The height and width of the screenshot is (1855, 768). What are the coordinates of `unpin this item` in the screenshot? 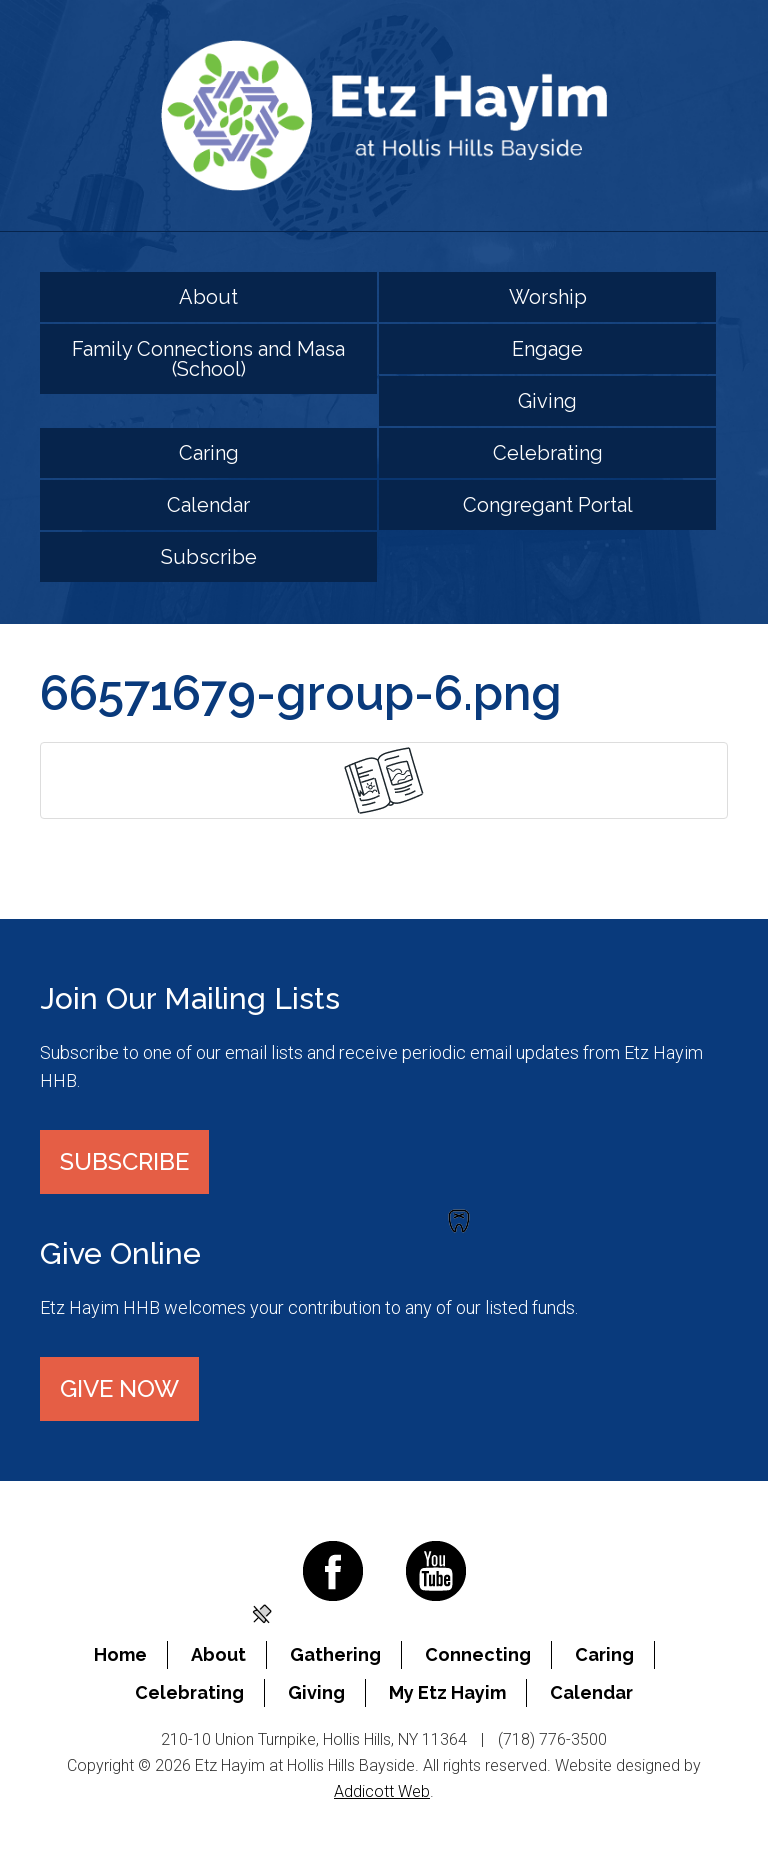 It's located at (261, 1614).